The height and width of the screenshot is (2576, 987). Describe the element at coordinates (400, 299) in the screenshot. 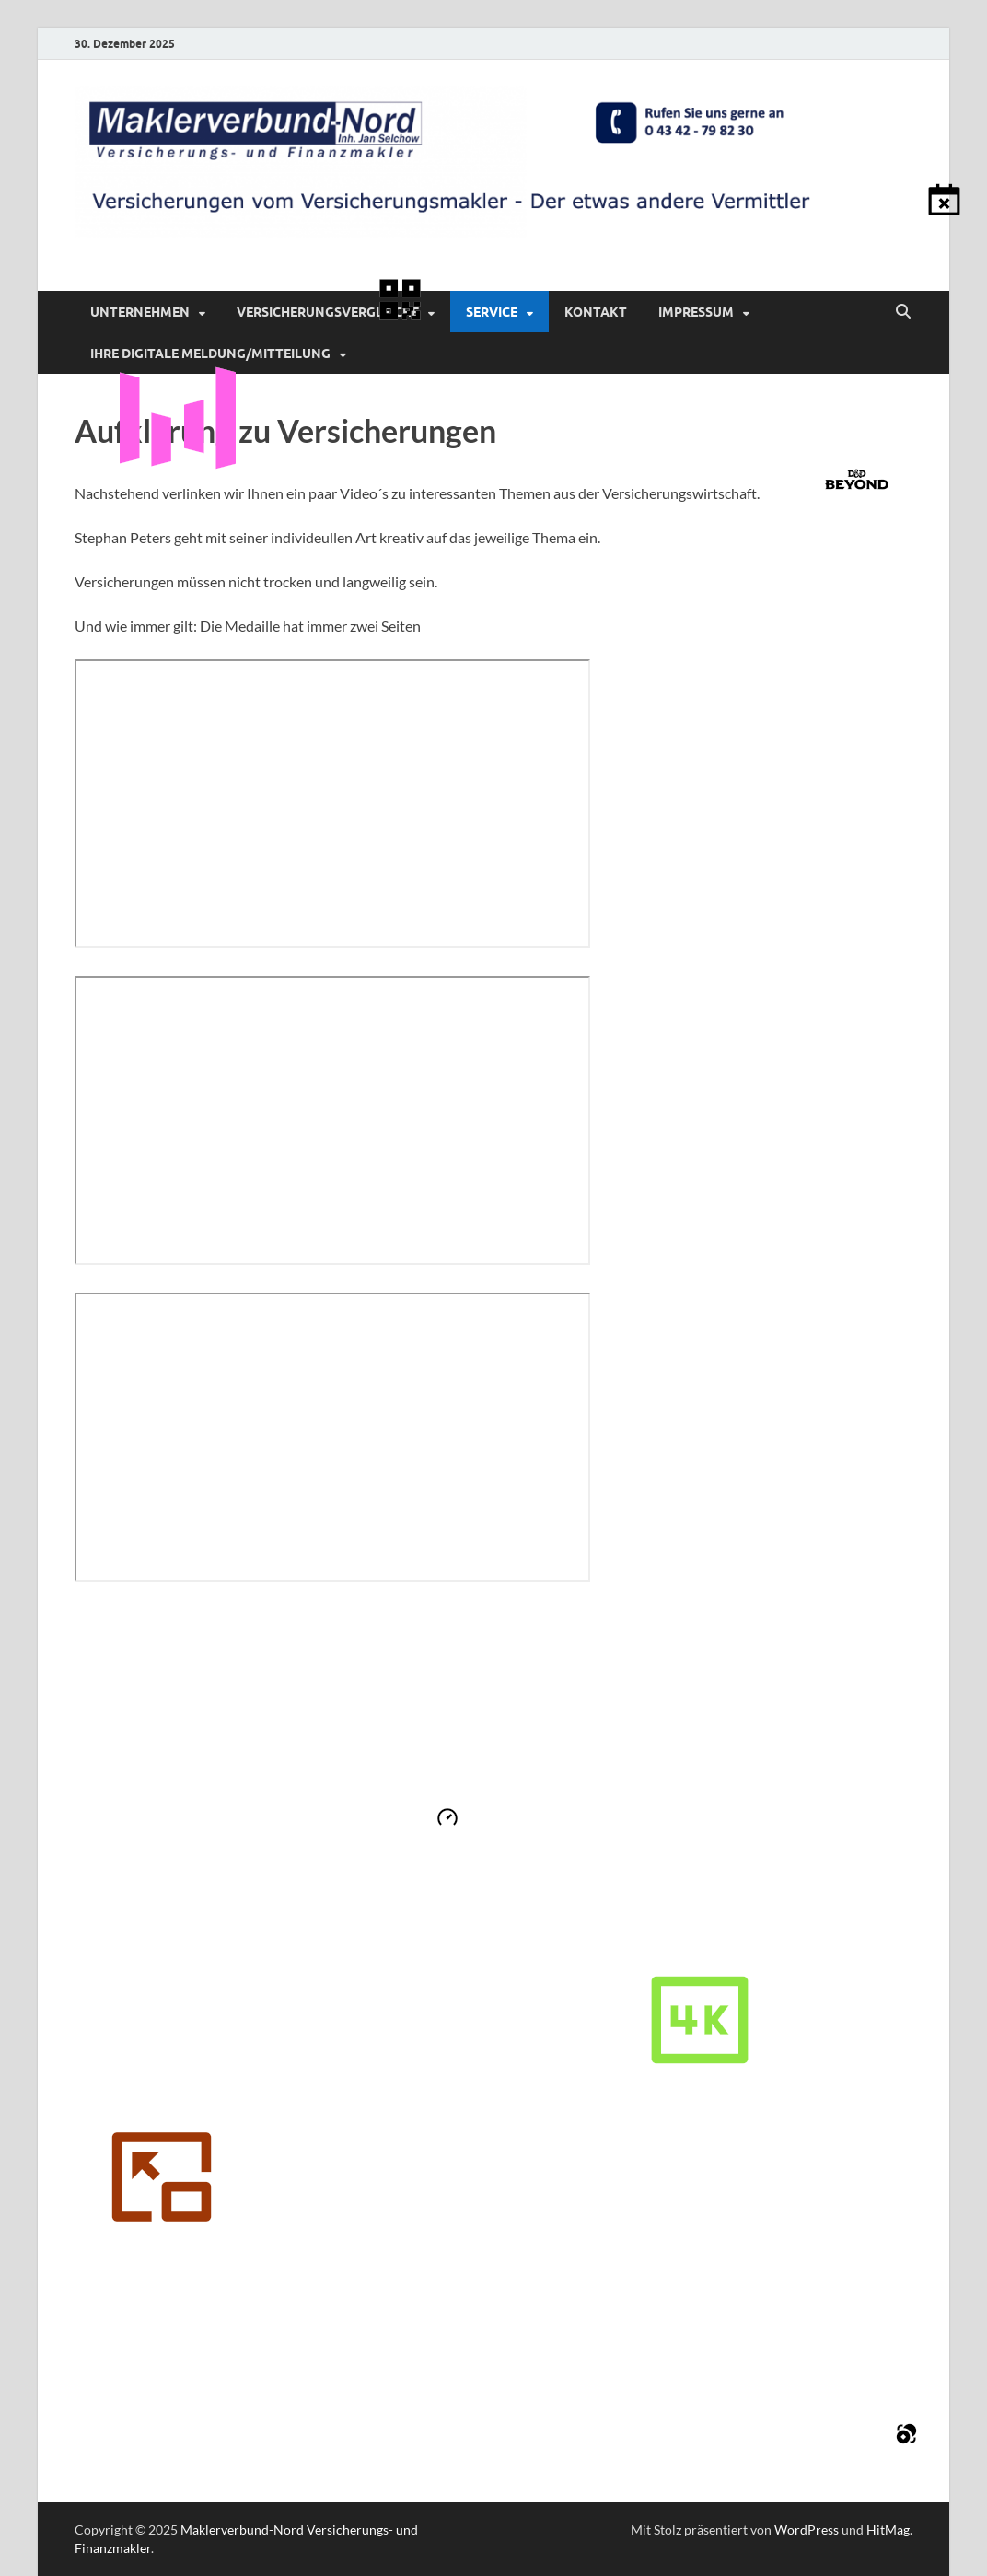

I see `scan or generate a QR code` at that location.